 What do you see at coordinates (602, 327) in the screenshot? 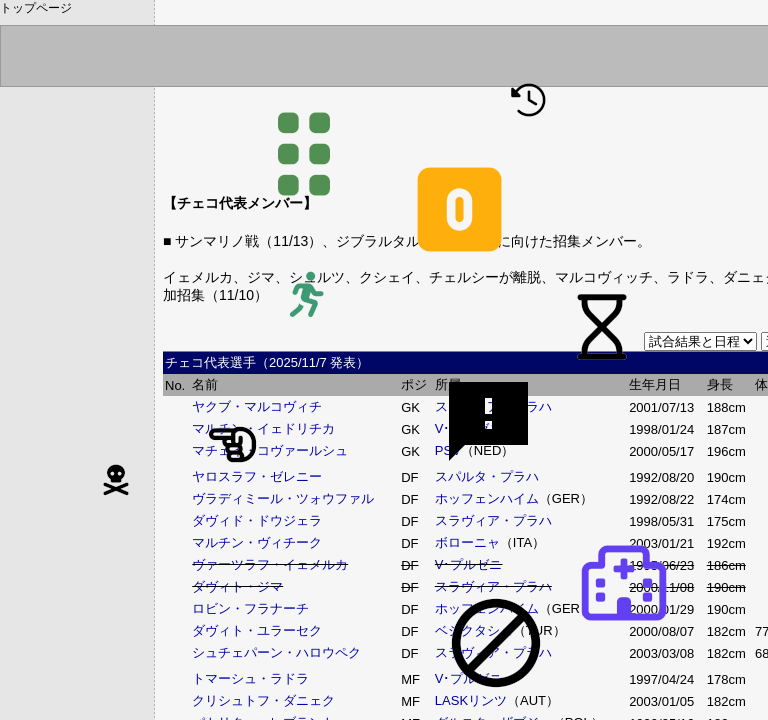
I see `indicates loading or processing in progress` at bounding box center [602, 327].